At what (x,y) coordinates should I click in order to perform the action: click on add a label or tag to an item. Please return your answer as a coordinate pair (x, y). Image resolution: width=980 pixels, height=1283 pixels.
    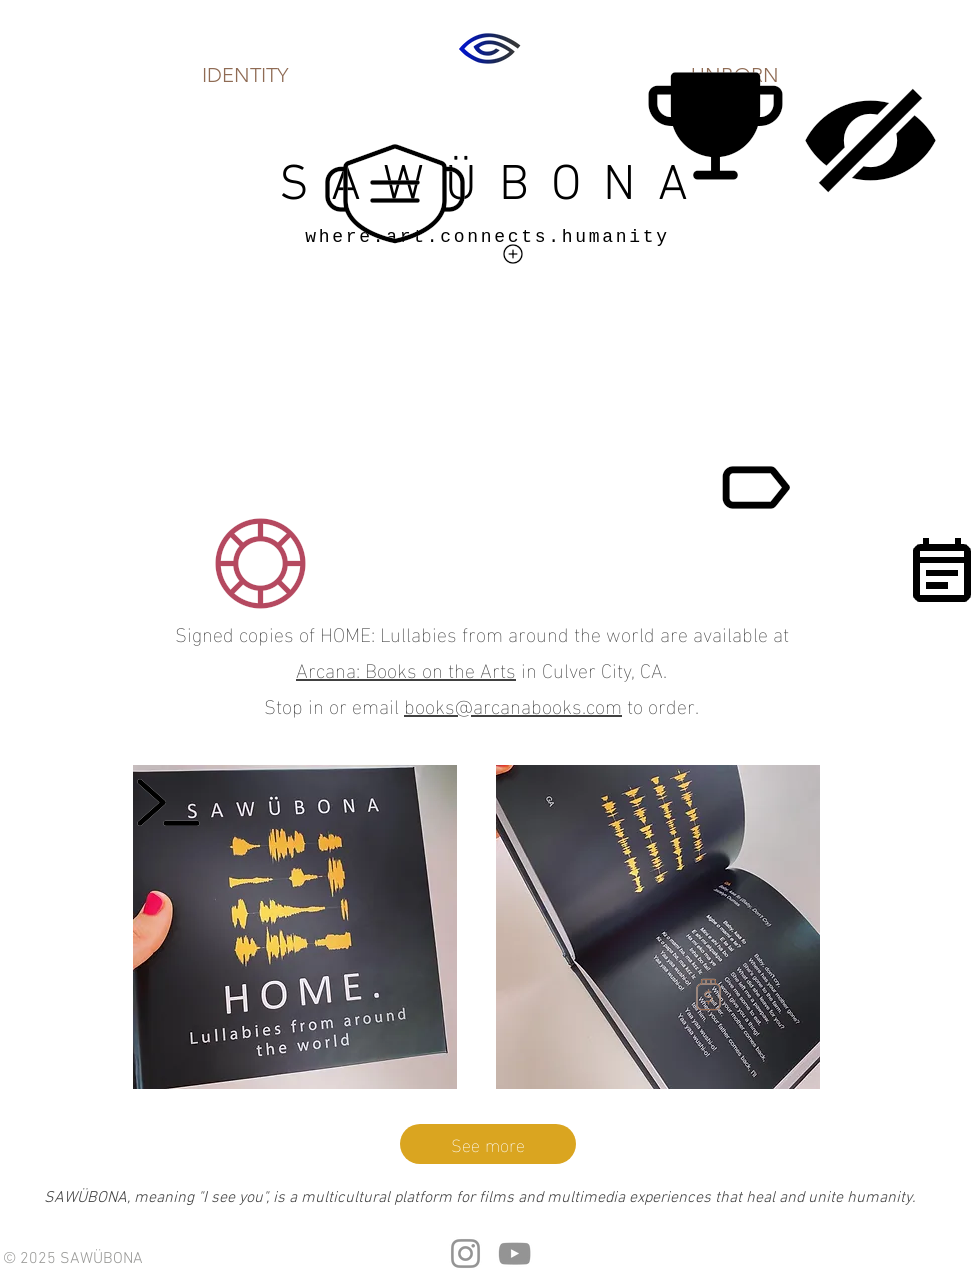
    Looking at the image, I should click on (754, 487).